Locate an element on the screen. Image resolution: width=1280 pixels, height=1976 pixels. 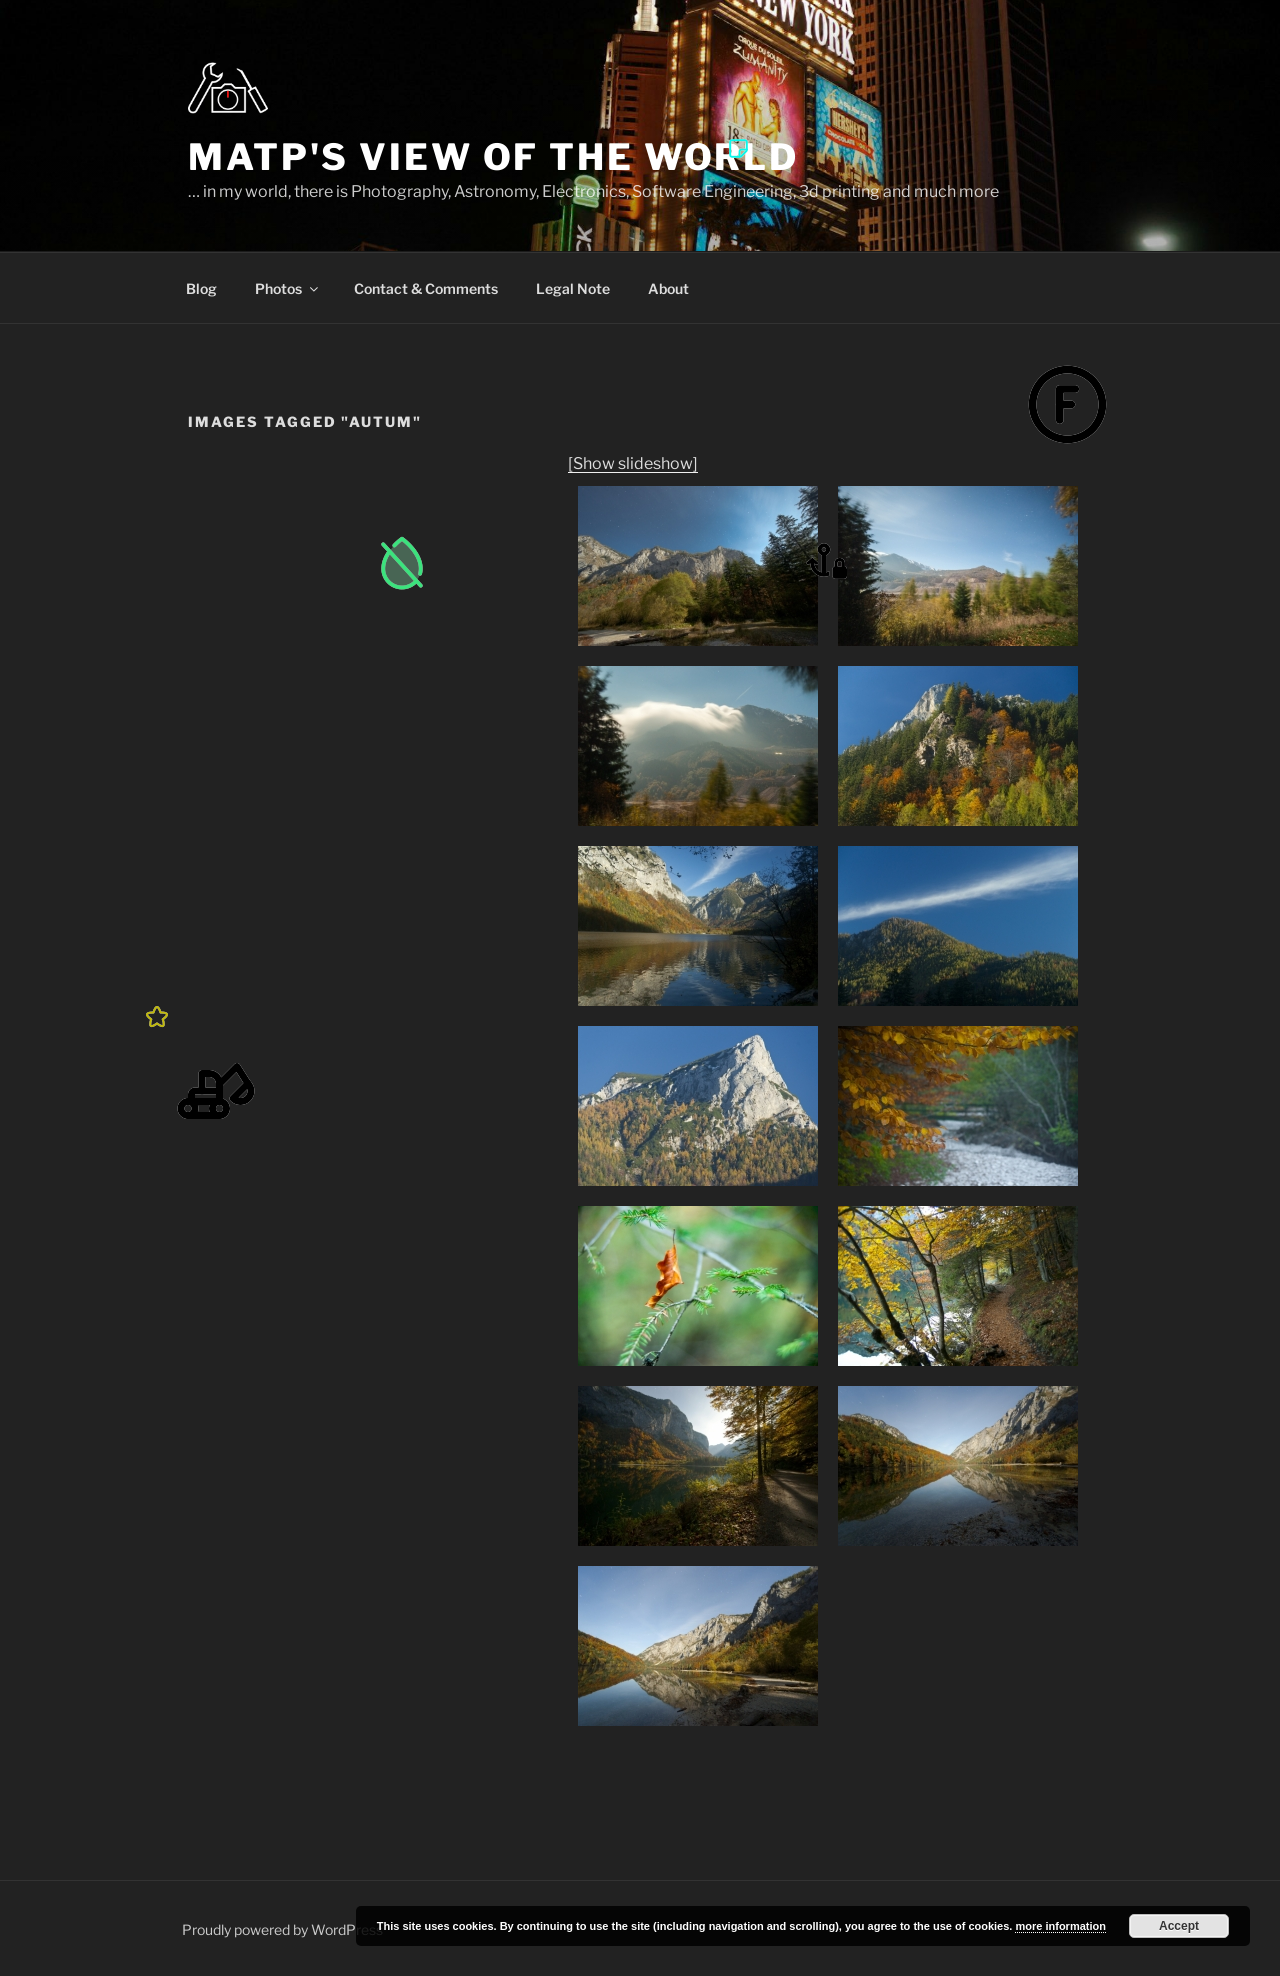
lock or secure an anchor point is located at coordinates (826, 560).